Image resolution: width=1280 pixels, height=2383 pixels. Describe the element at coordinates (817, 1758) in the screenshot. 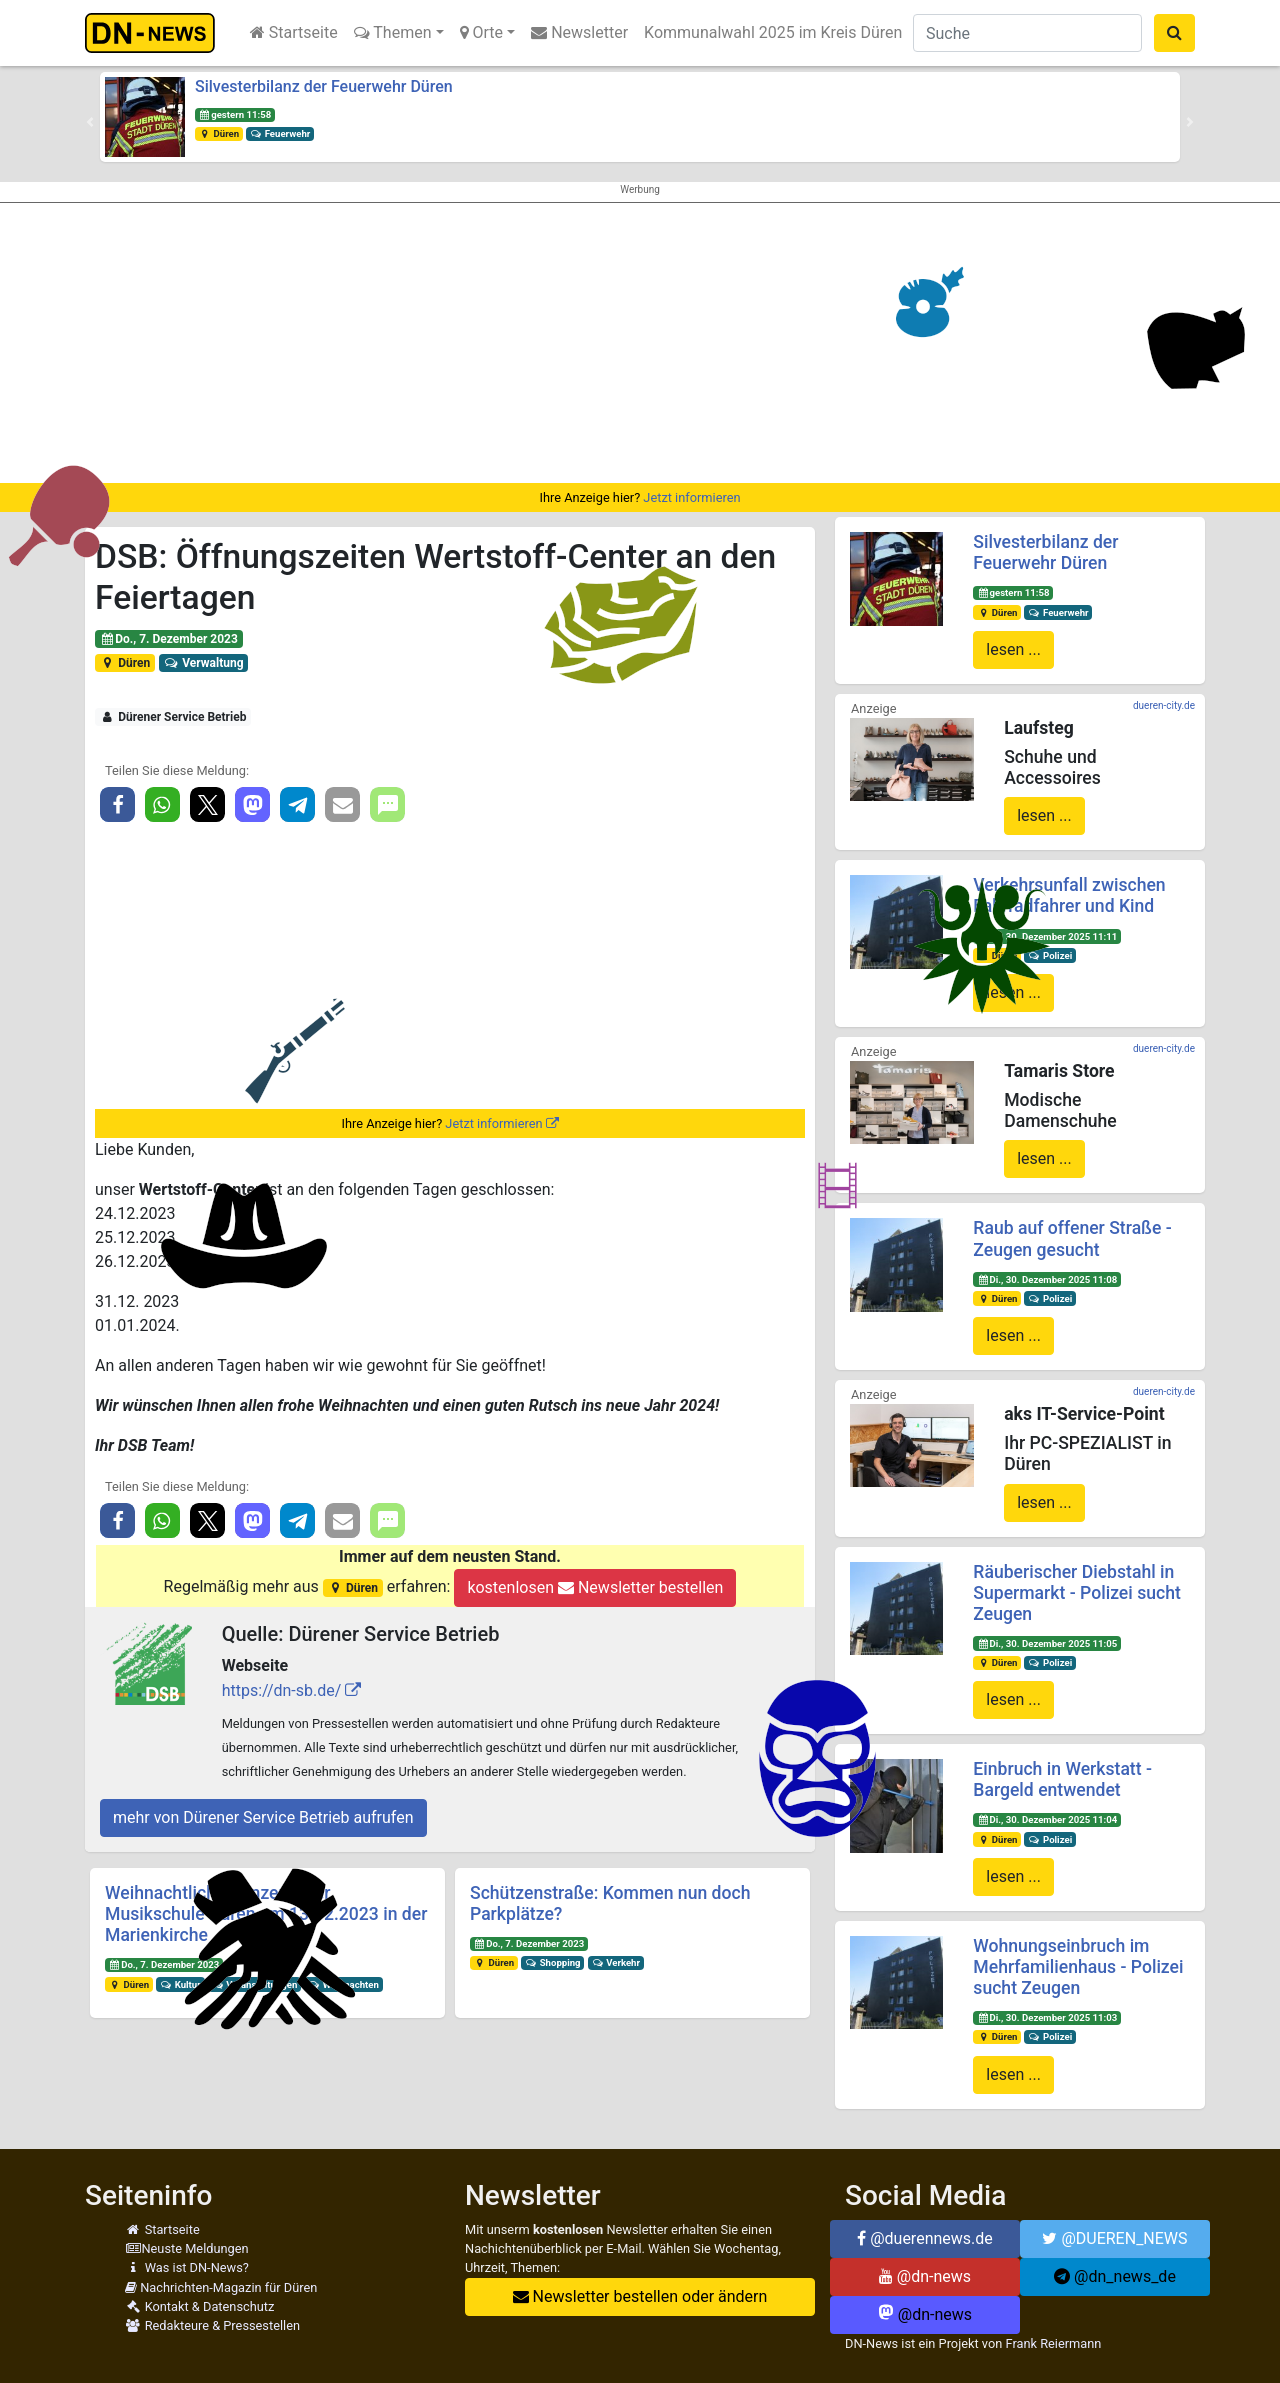

I see `select a wrestler character or avatar` at that location.